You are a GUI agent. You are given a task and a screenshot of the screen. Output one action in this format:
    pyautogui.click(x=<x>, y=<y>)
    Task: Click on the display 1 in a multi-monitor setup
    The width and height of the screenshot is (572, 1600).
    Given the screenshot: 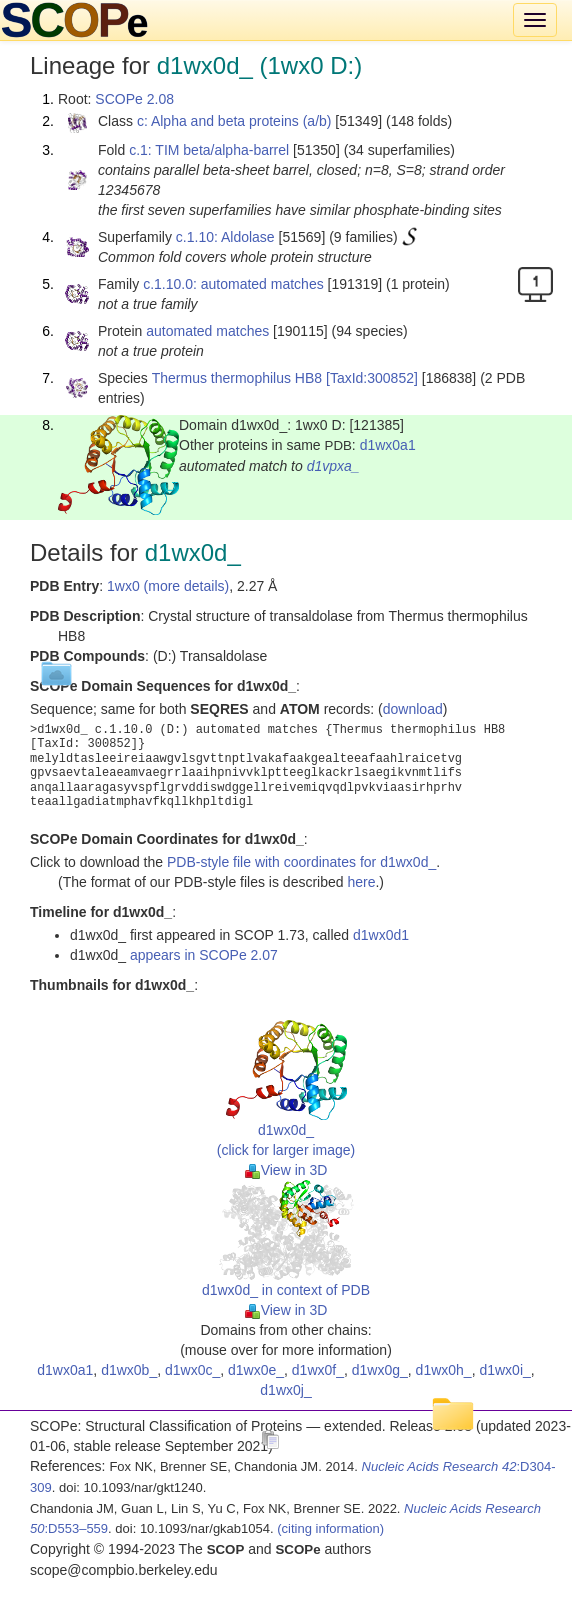 What is the action you would take?
    pyautogui.click(x=535, y=284)
    